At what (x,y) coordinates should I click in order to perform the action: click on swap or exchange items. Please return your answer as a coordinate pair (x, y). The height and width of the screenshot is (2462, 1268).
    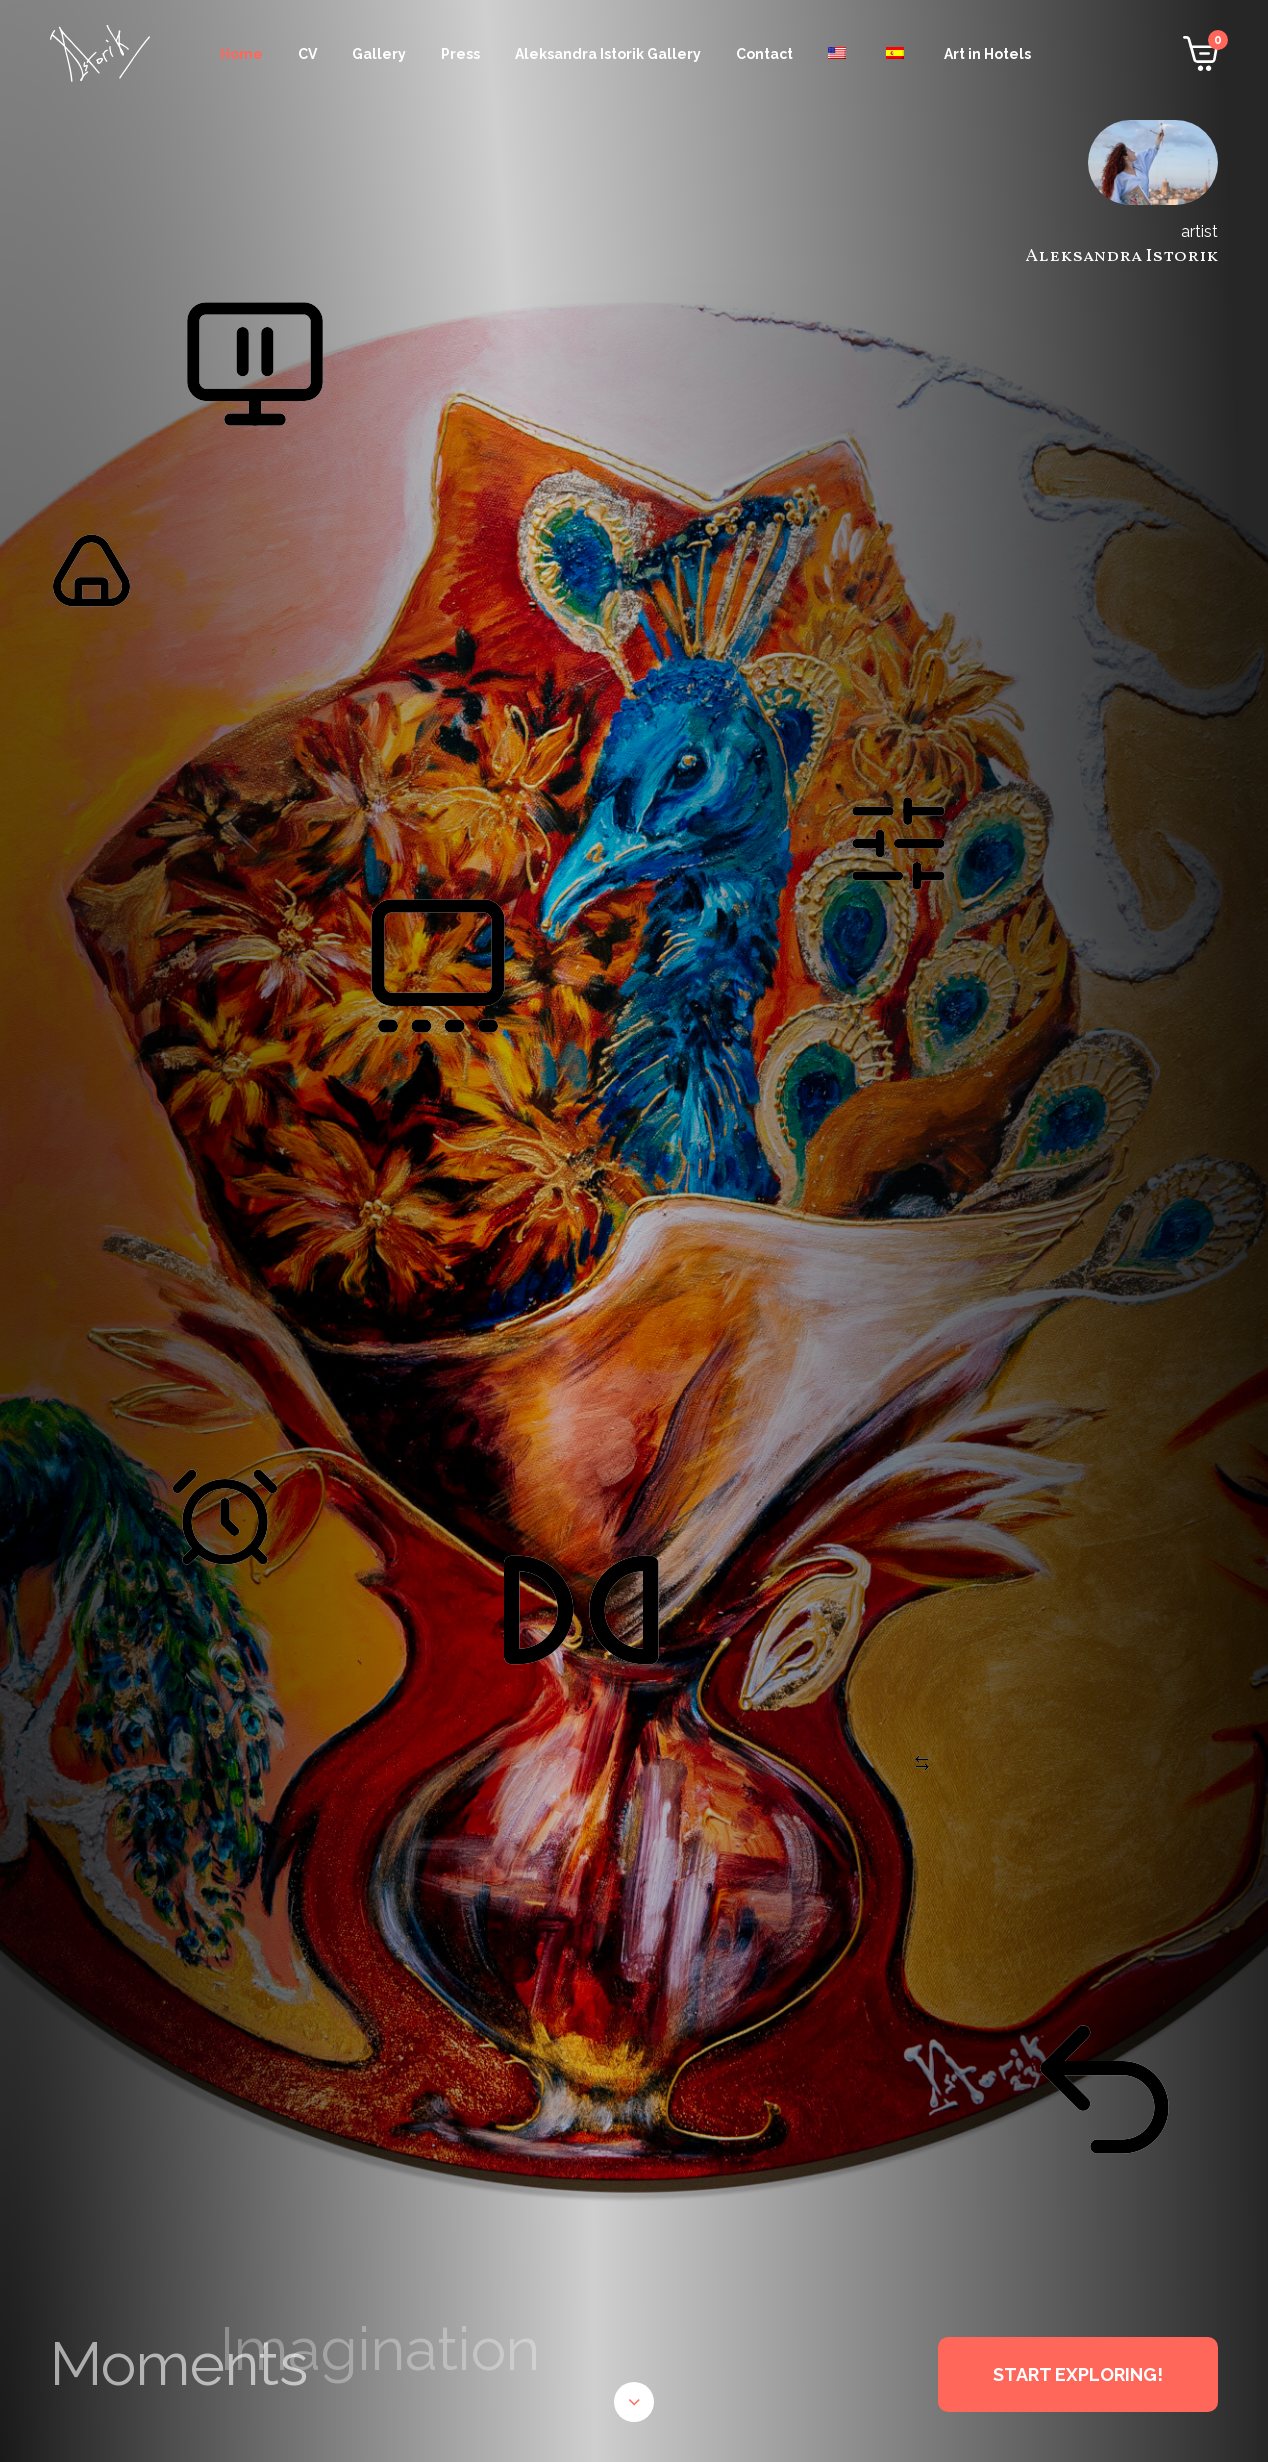
    Looking at the image, I should click on (922, 1763).